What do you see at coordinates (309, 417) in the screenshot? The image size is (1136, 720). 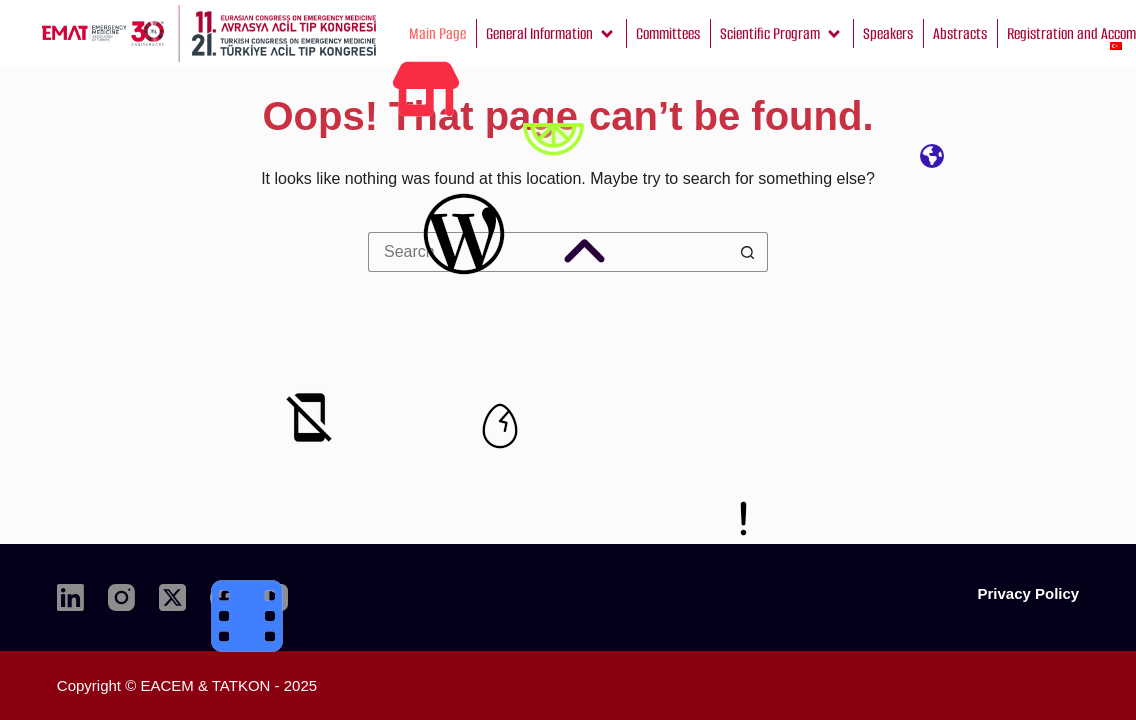 I see `disable mobile device or phone features` at bounding box center [309, 417].